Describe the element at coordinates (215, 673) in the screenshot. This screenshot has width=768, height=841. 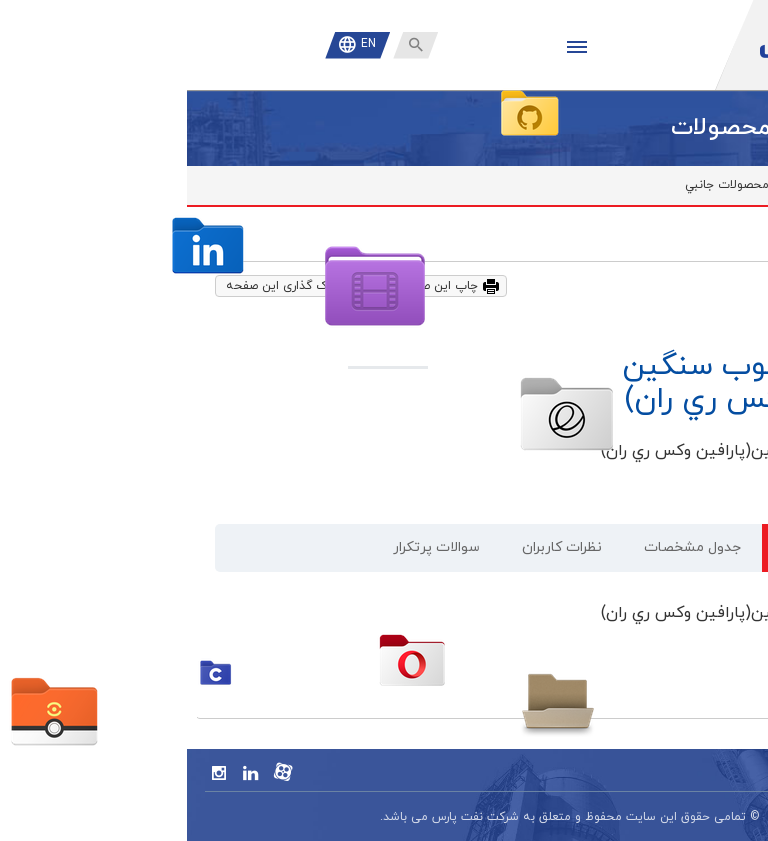
I see `open folder containing C programming files` at that location.